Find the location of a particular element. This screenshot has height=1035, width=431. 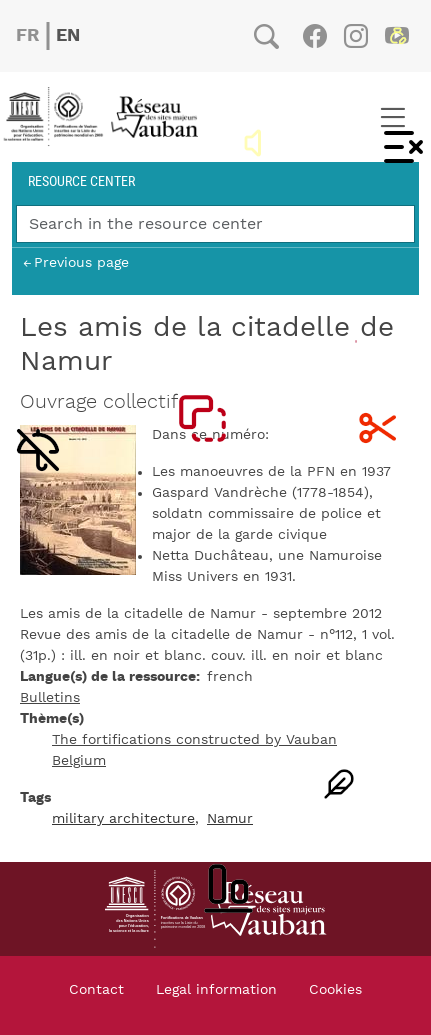

edit budget or savings details is located at coordinates (397, 35).